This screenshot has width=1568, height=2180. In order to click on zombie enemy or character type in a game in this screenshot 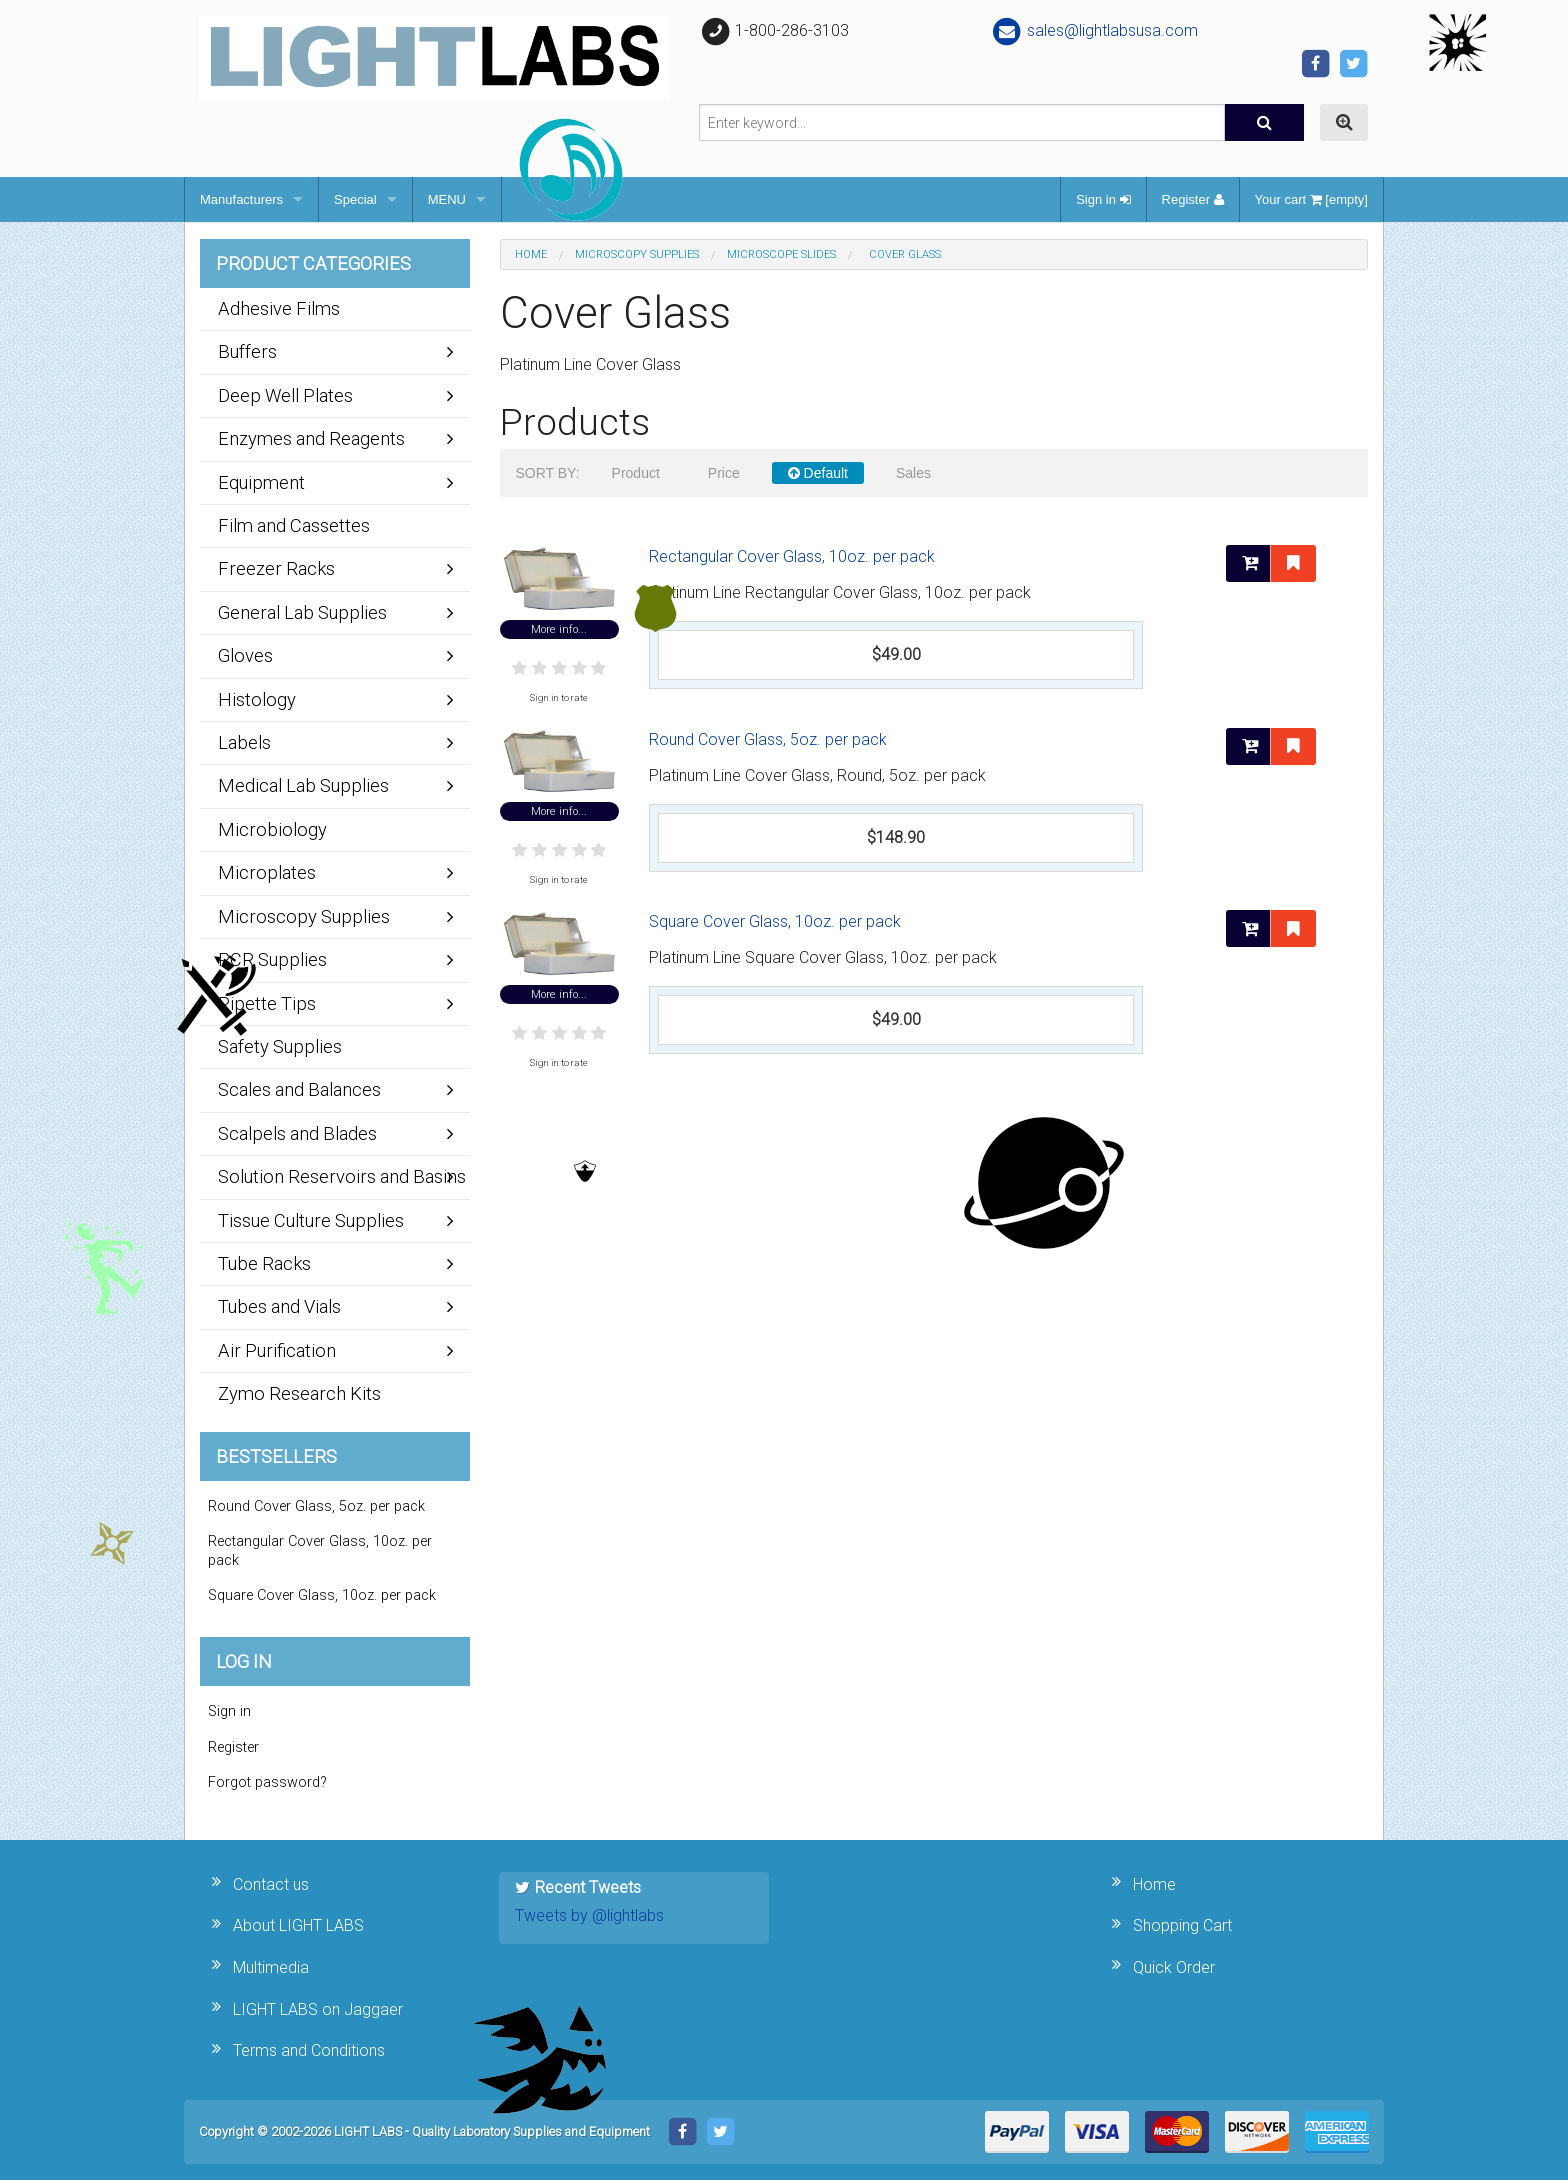, I will do `click(108, 1267)`.